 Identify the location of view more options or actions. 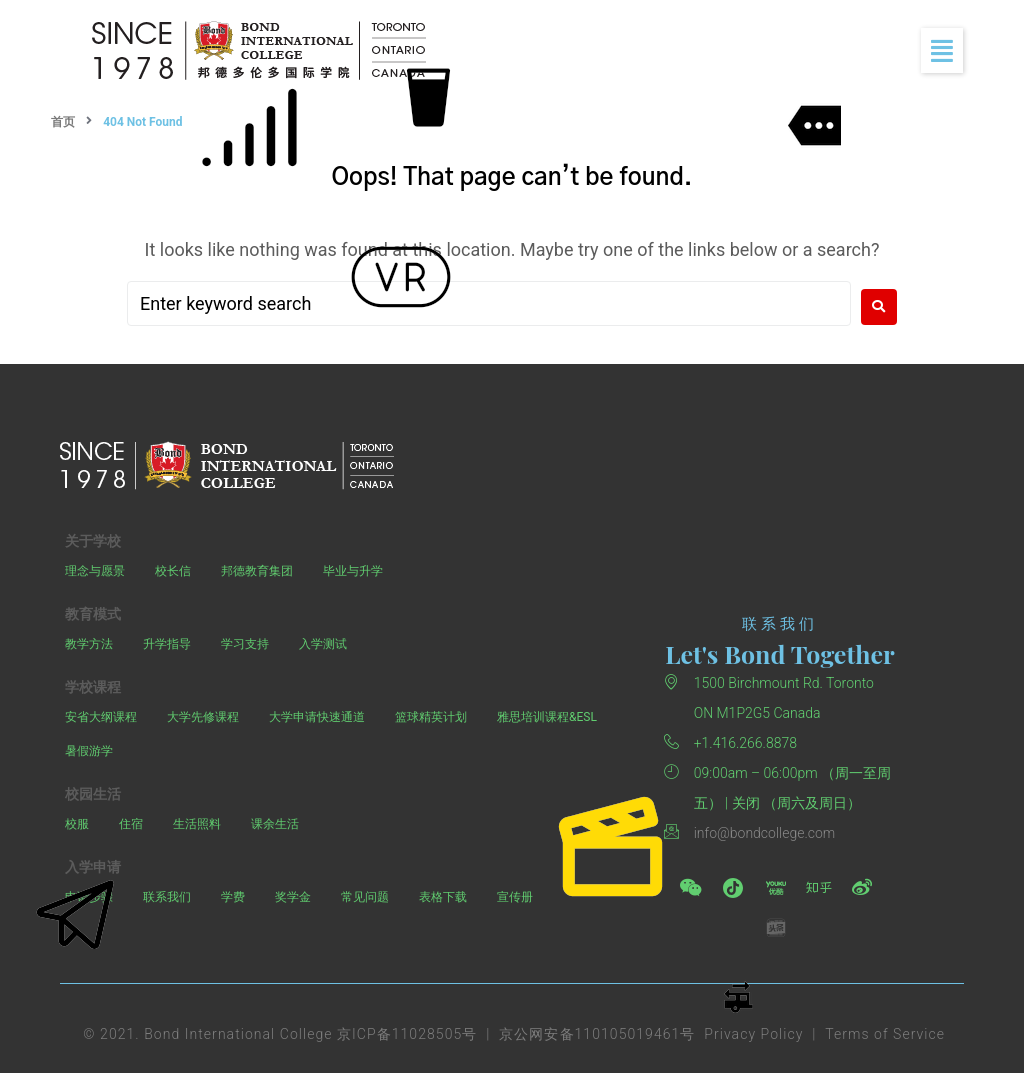
(814, 125).